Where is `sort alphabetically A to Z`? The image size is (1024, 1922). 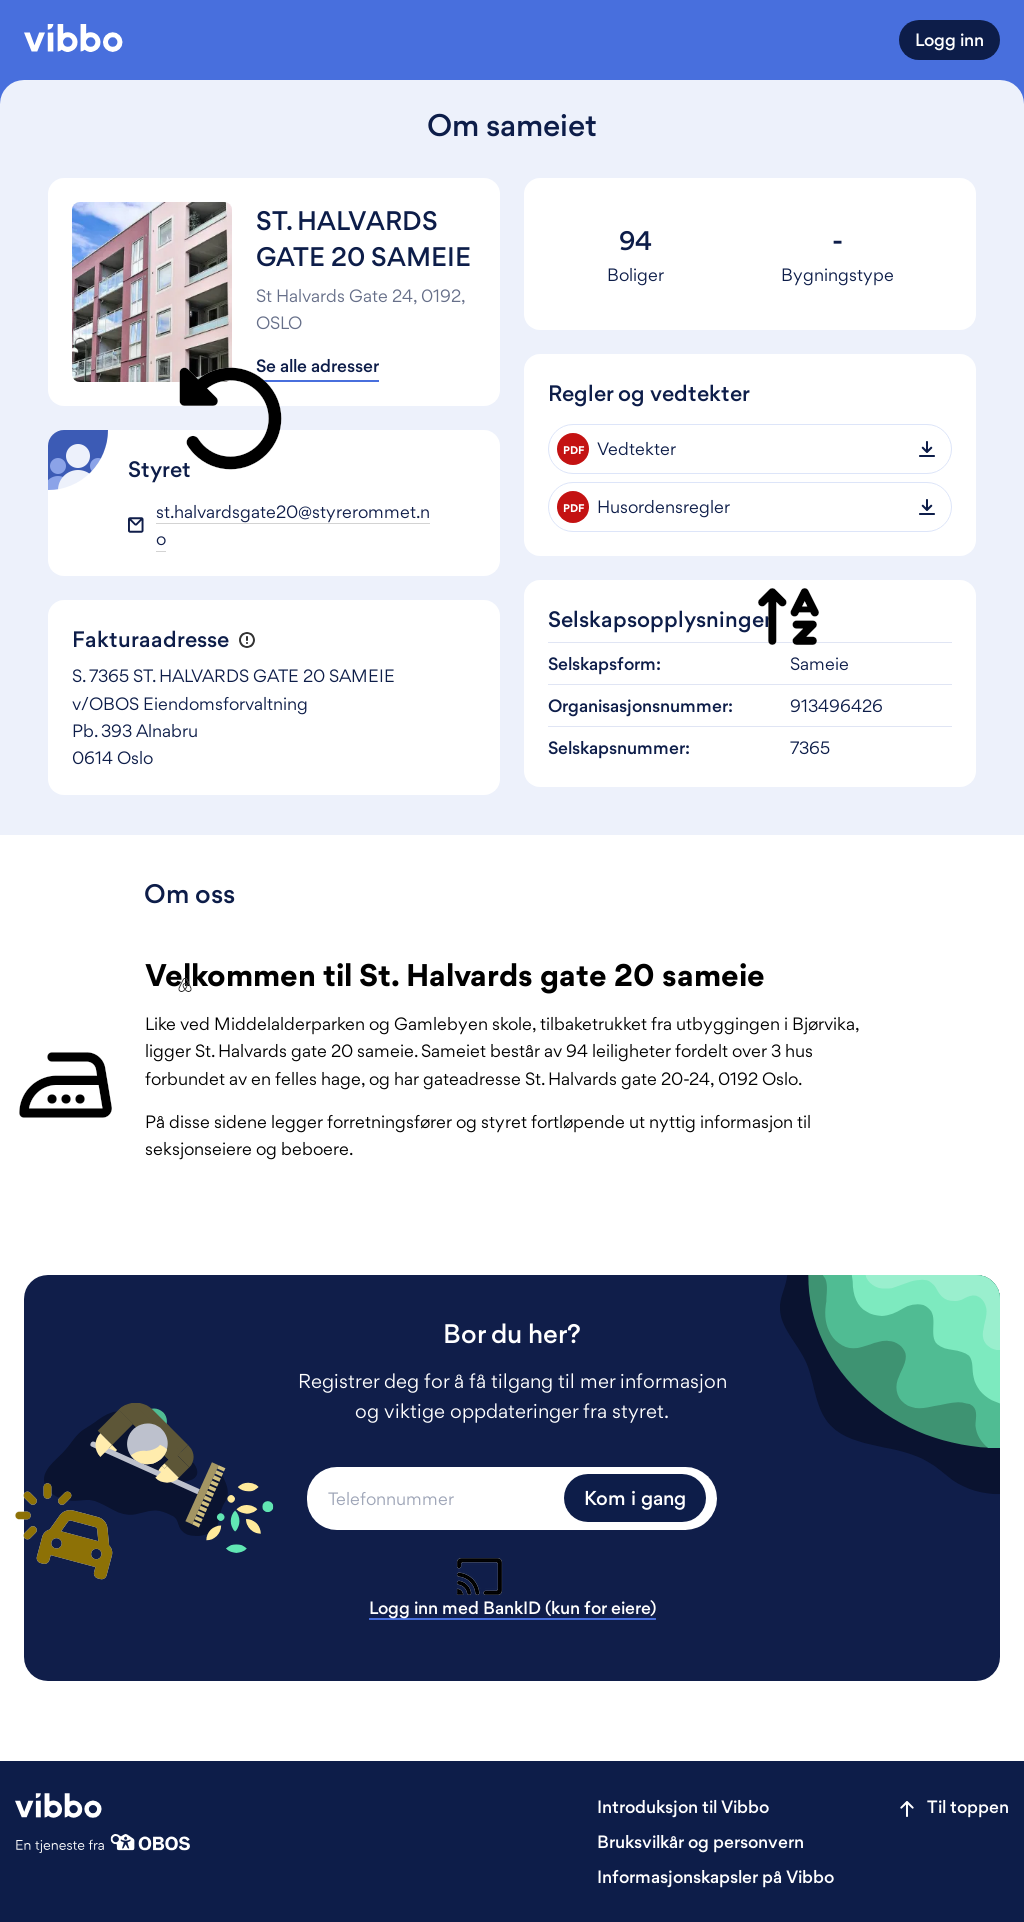 sort alphabetically A to Z is located at coordinates (788, 616).